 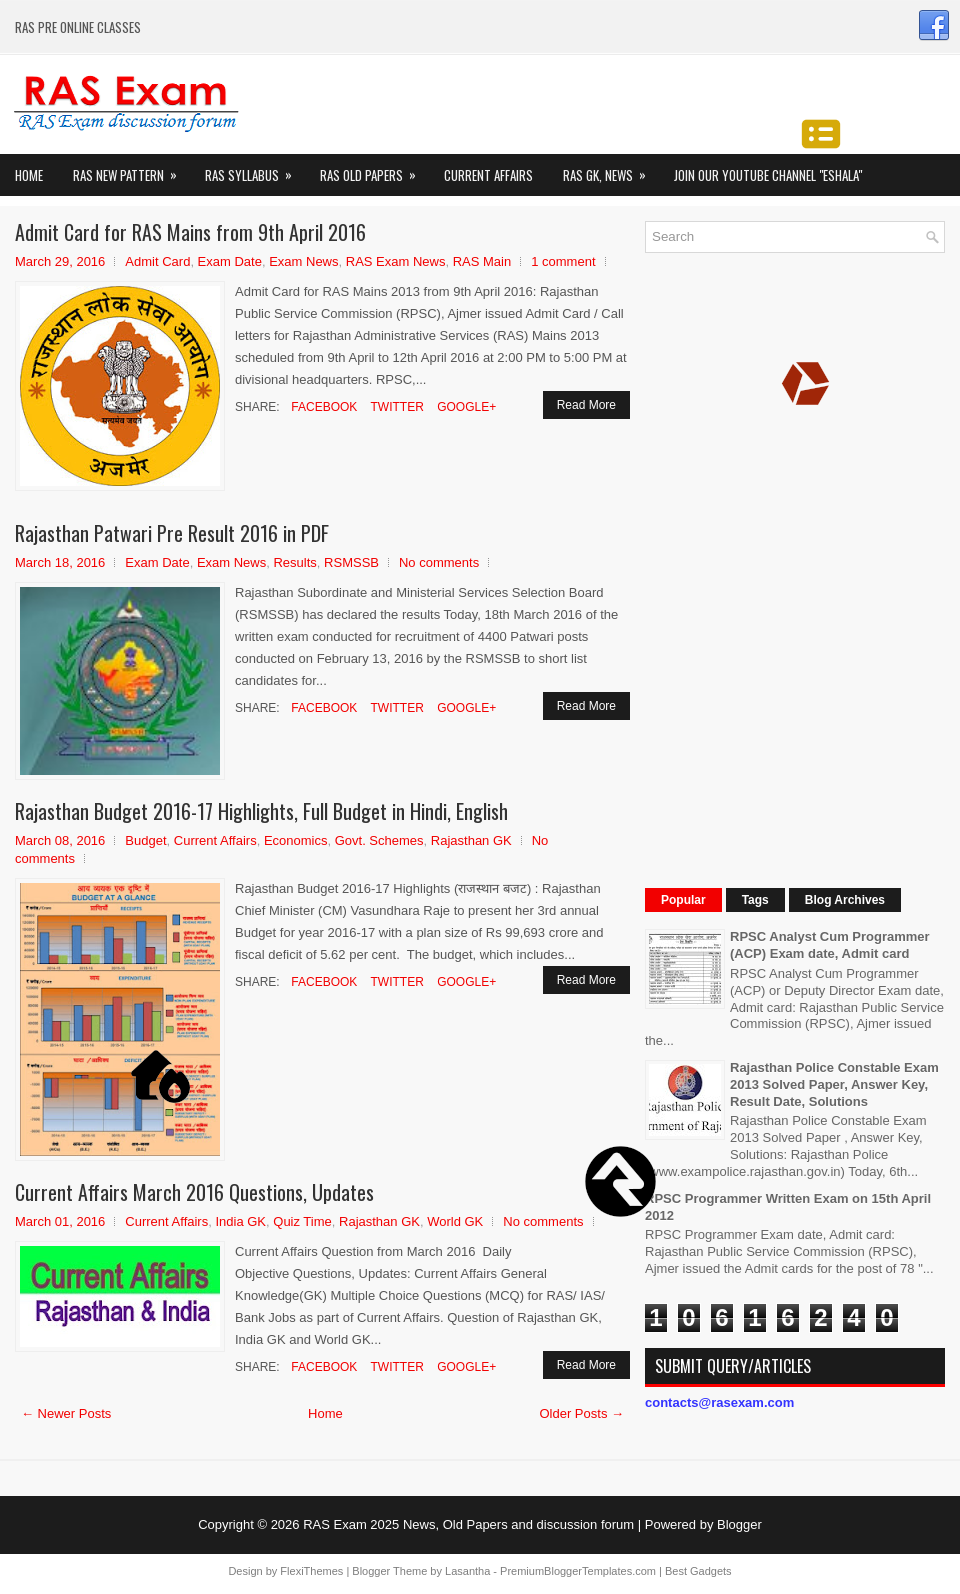 What do you see at coordinates (821, 134) in the screenshot?
I see `view list details or summary` at bounding box center [821, 134].